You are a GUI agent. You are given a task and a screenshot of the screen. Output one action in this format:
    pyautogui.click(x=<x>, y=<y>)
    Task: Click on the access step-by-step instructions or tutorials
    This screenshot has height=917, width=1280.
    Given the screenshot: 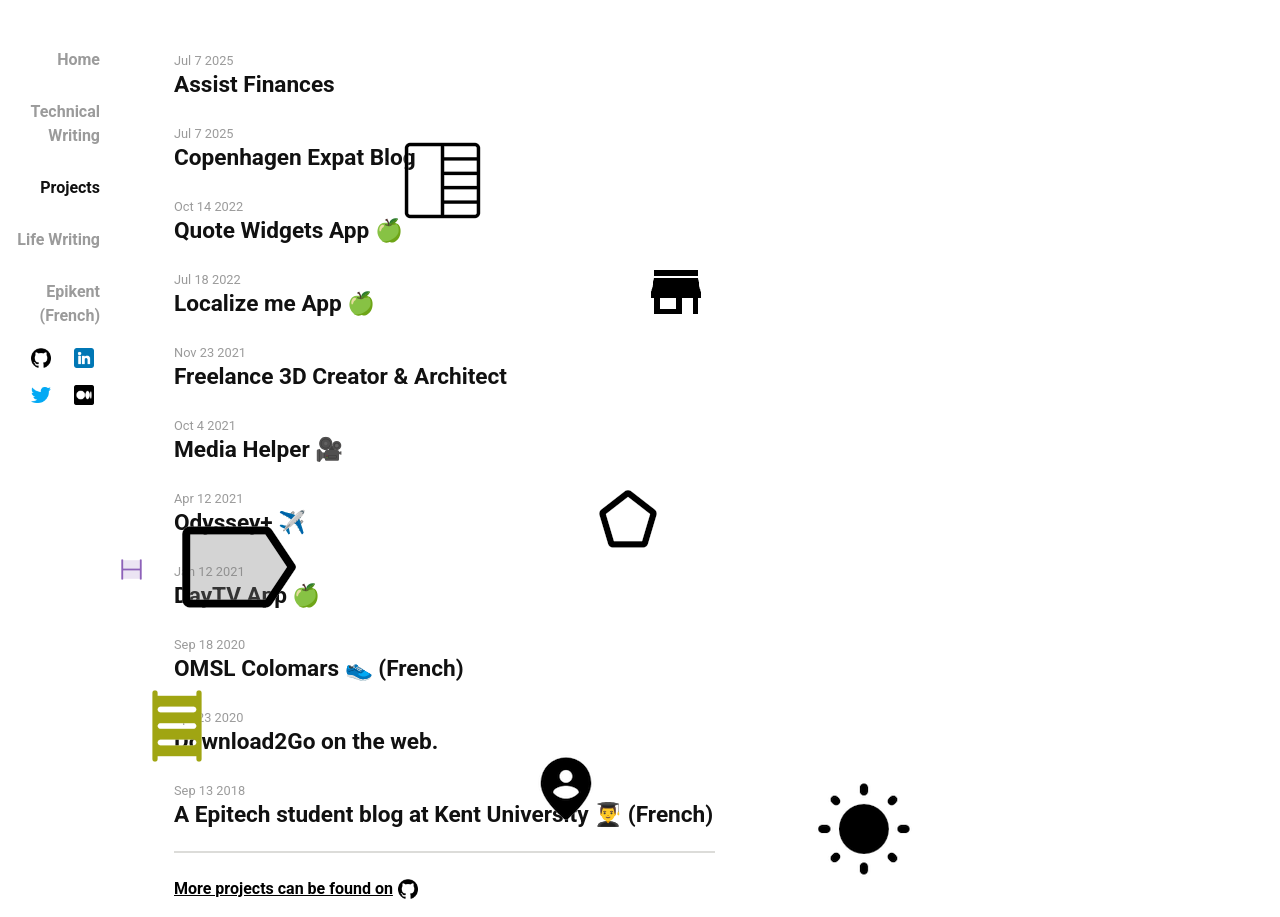 What is the action you would take?
    pyautogui.click(x=177, y=726)
    